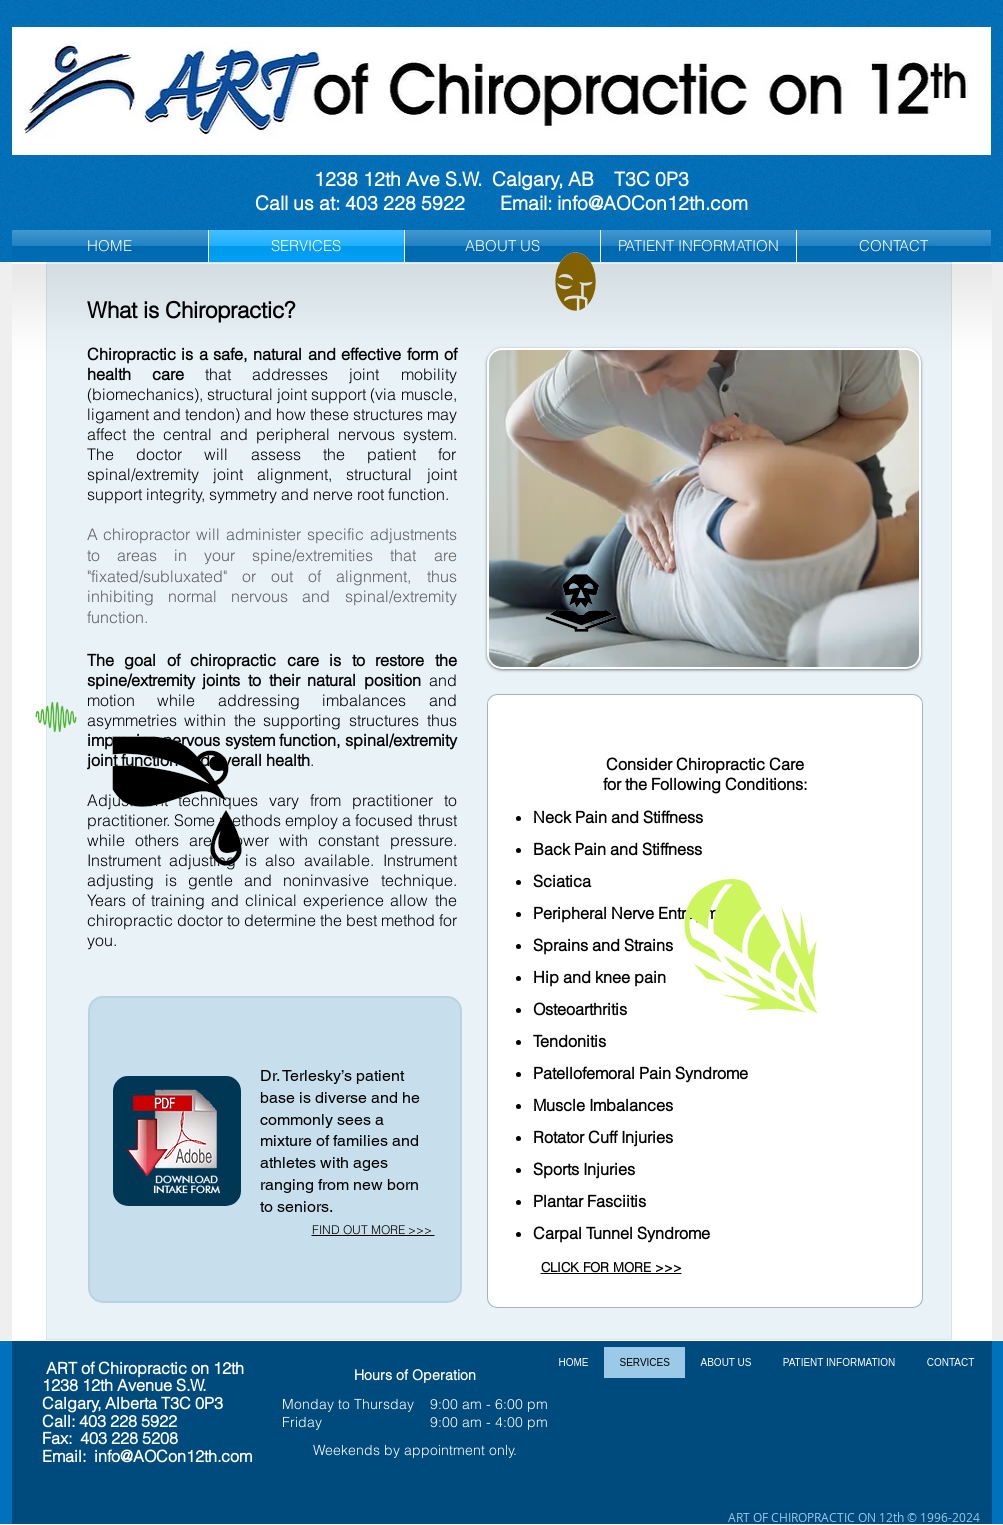  I want to click on indicates a defeated or knocked out character, so click(574, 281).